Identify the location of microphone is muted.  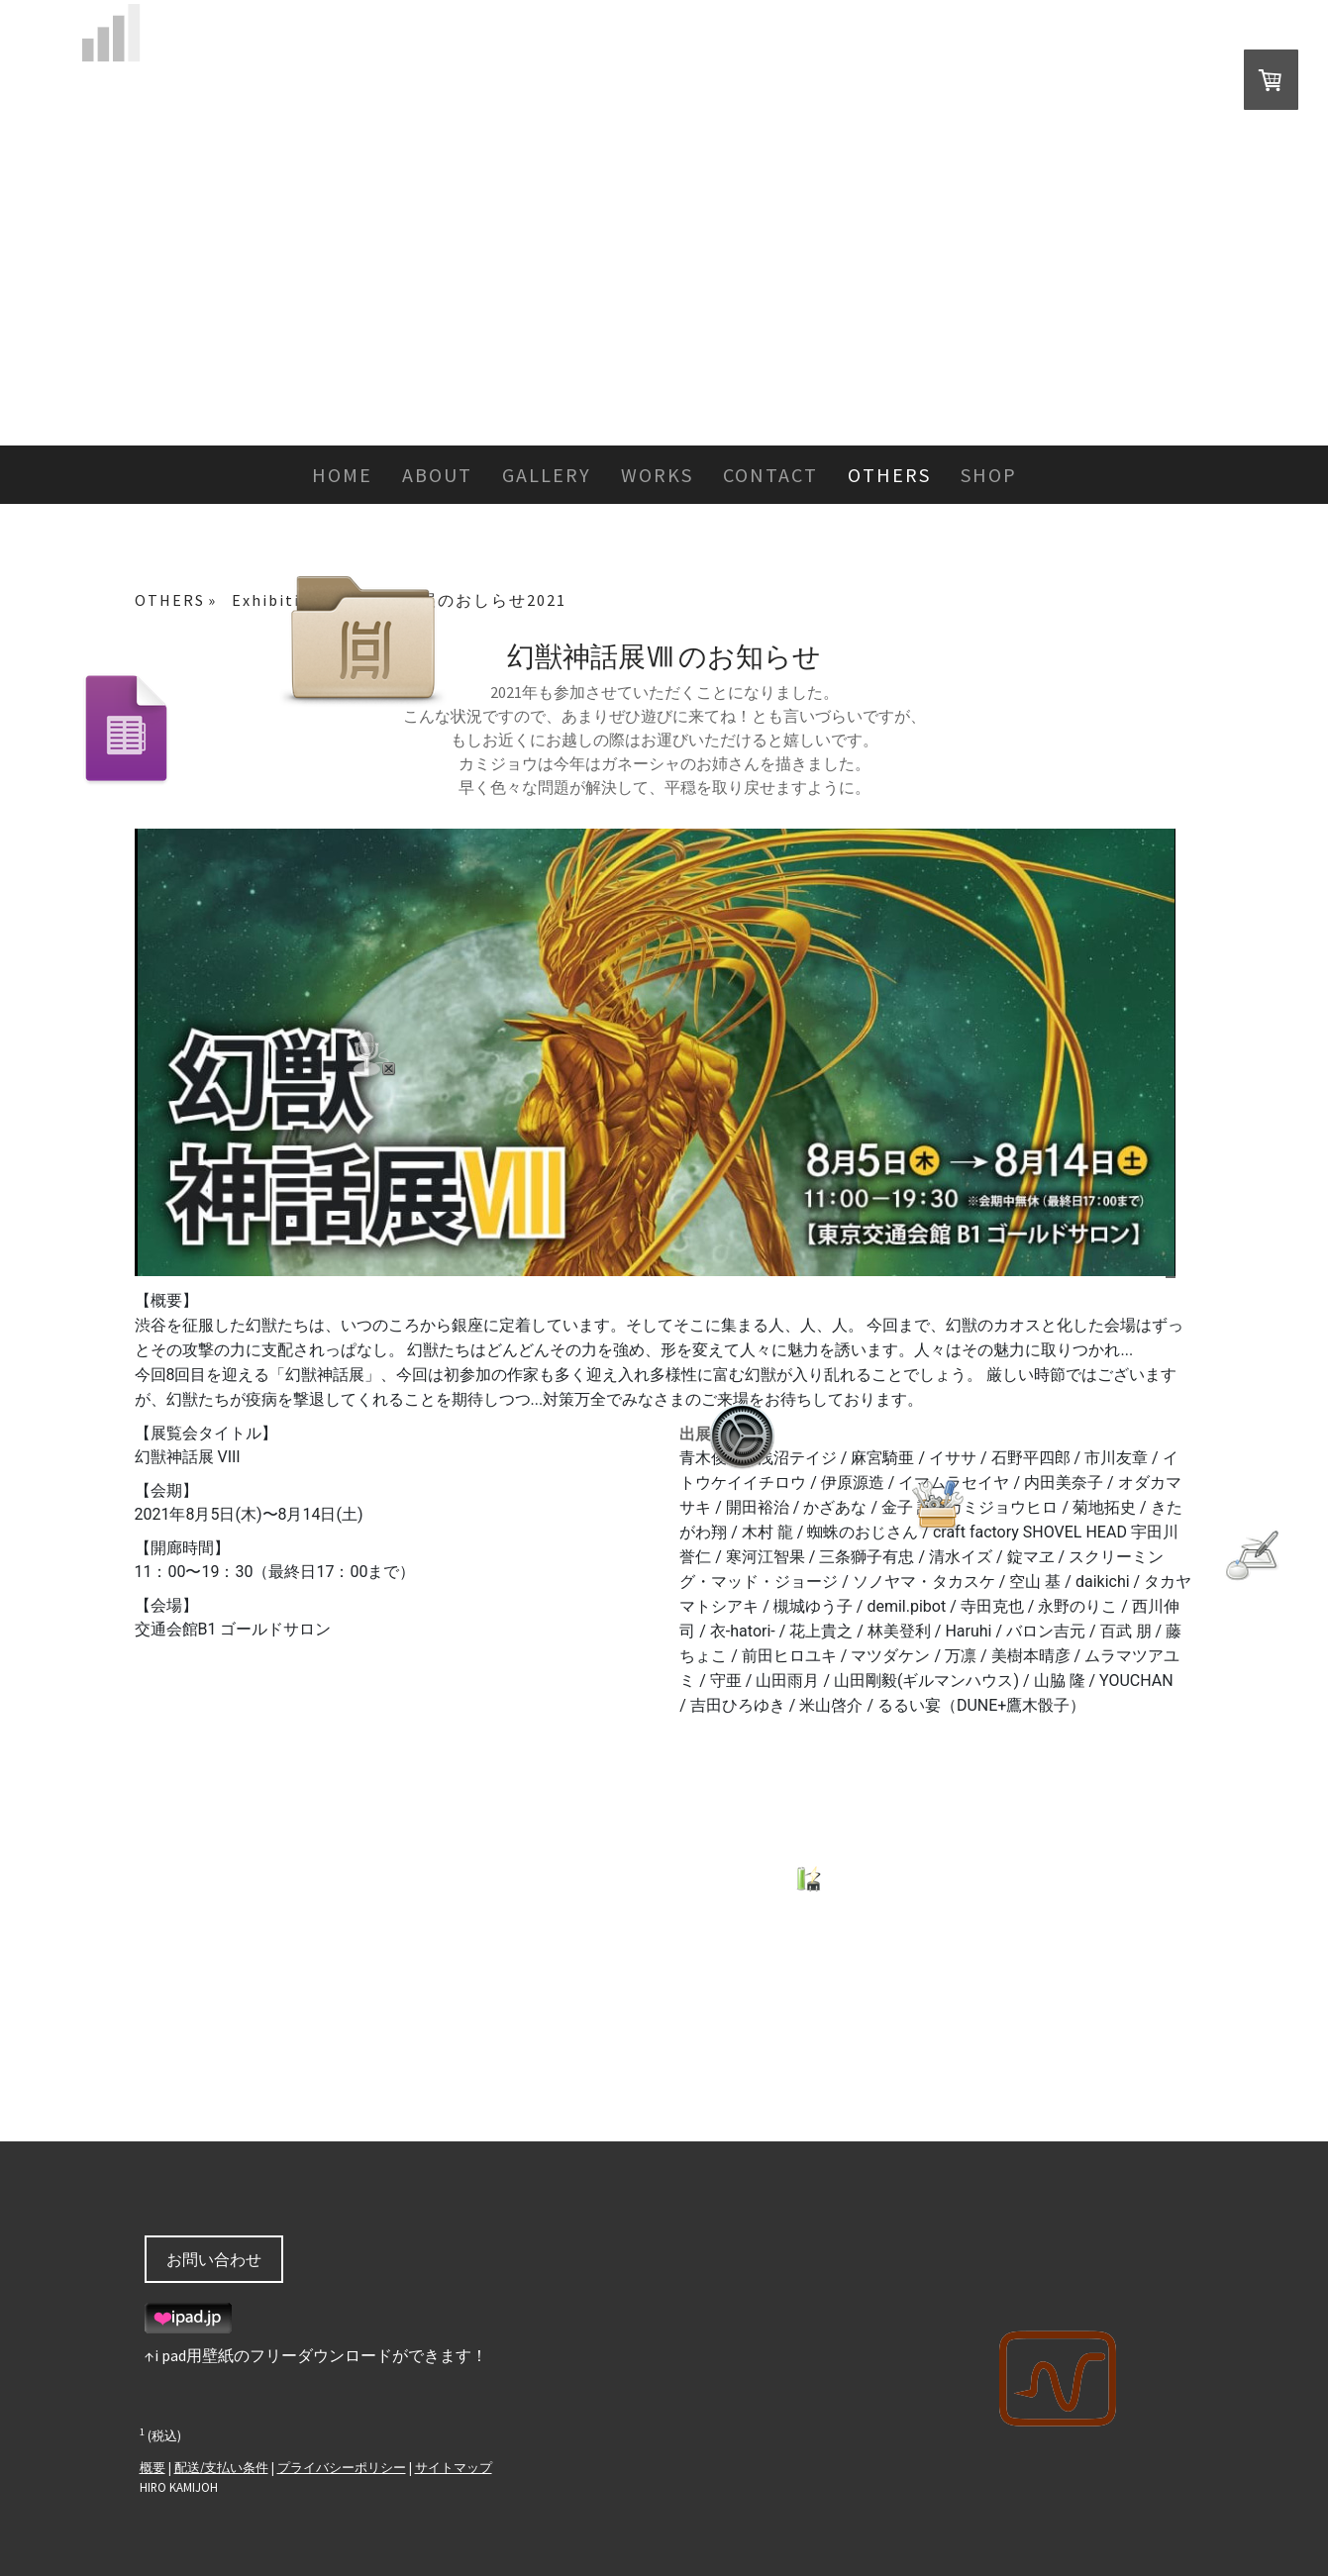
(374, 1054).